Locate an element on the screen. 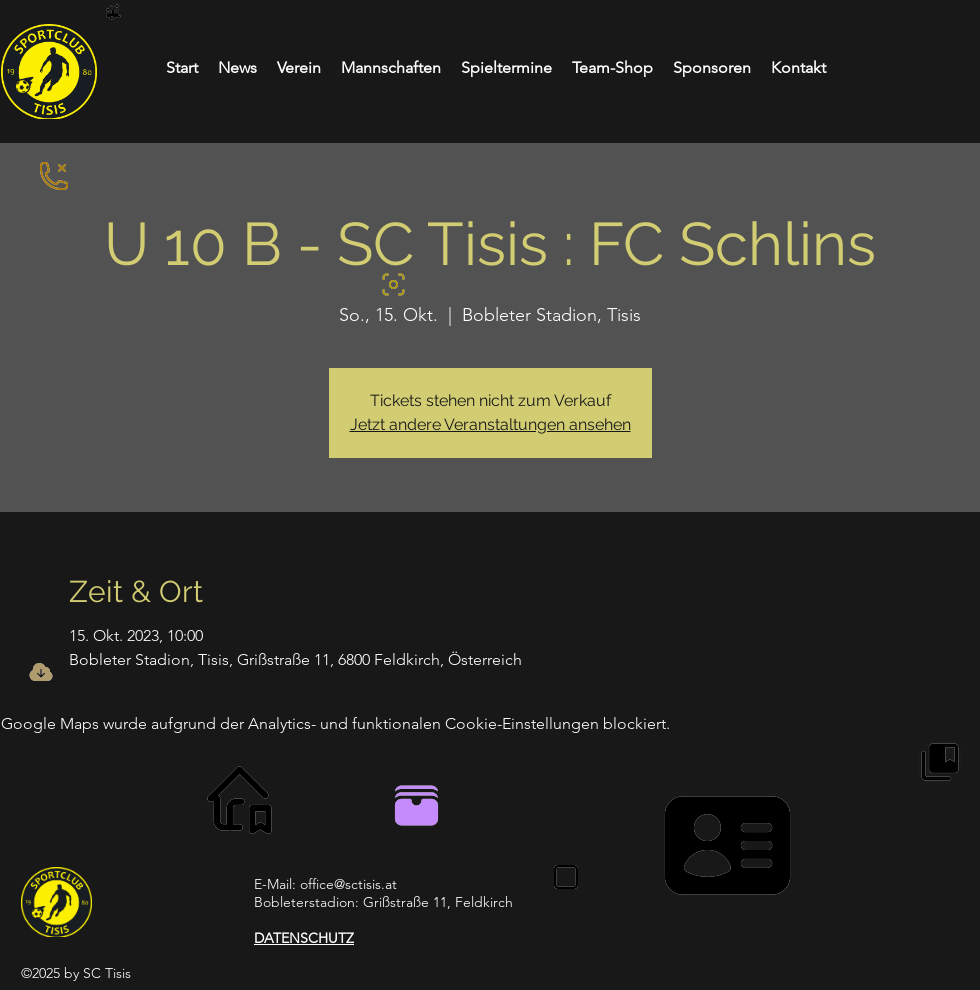 The image size is (980, 990). access your bookmarked collections is located at coordinates (940, 762).